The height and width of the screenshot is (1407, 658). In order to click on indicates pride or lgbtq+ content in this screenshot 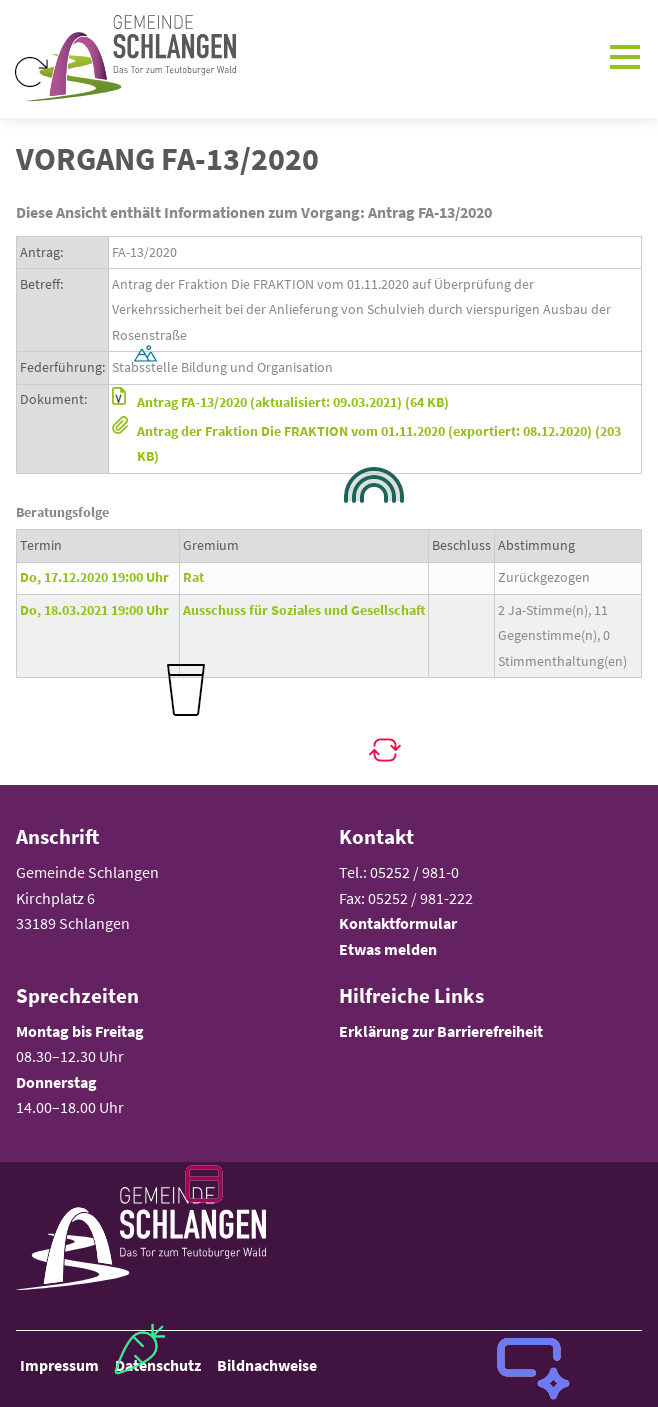, I will do `click(374, 487)`.